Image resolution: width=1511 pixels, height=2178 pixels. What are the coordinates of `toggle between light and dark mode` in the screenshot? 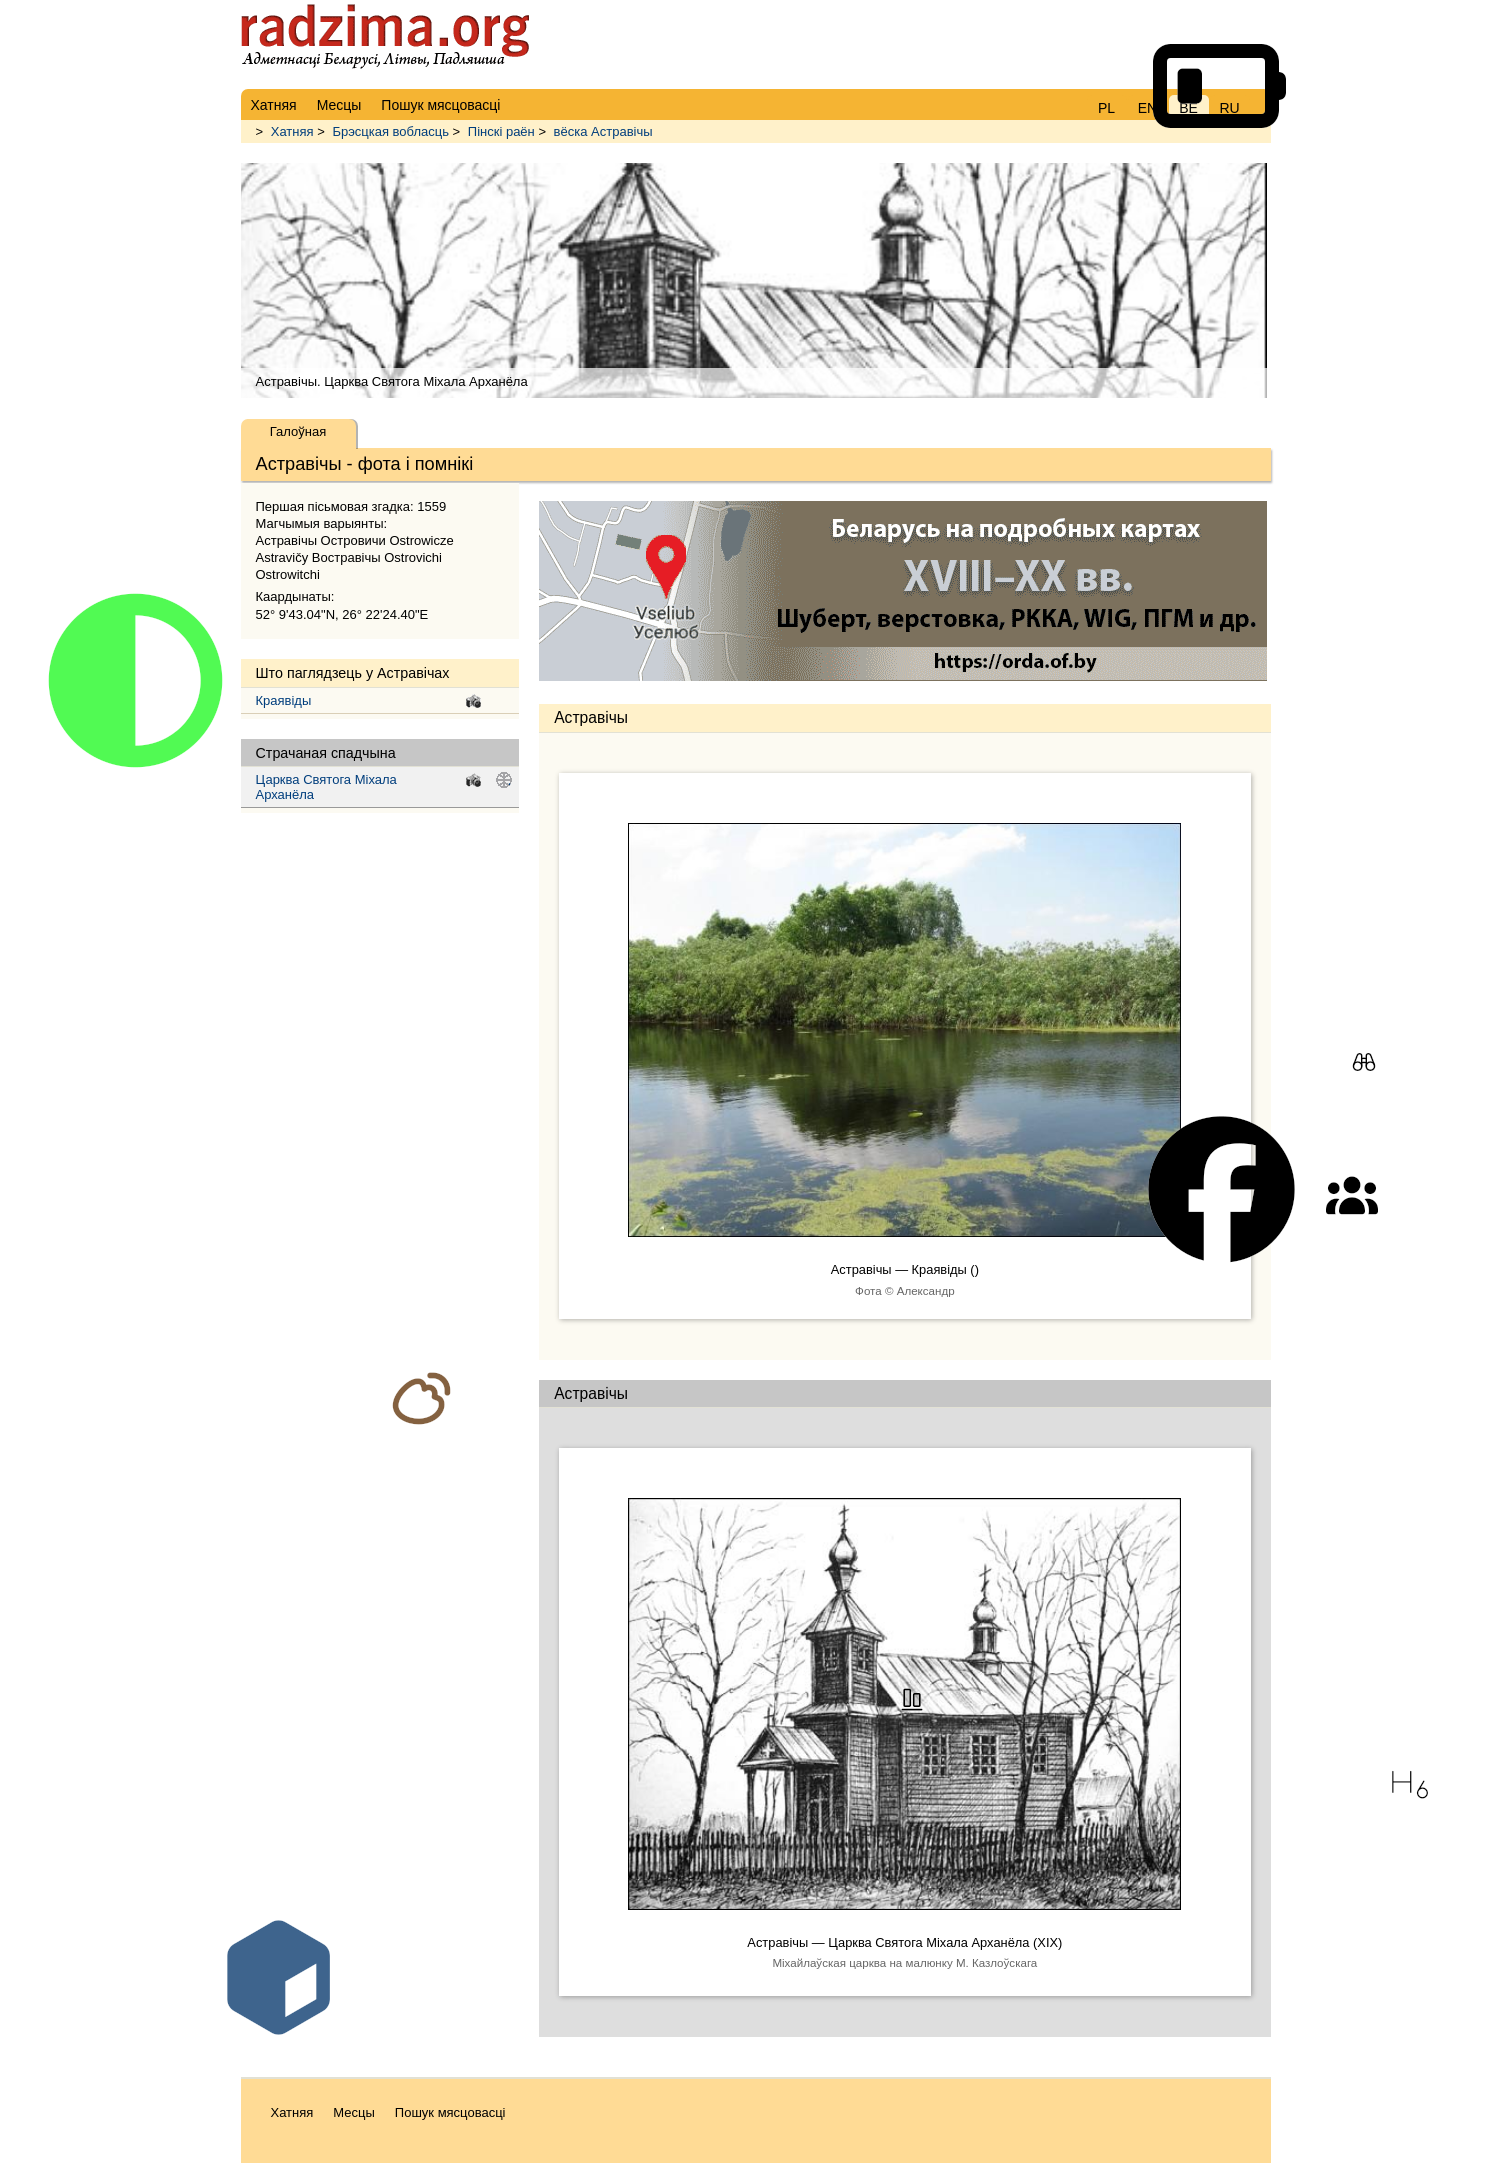 It's located at (135, 680).